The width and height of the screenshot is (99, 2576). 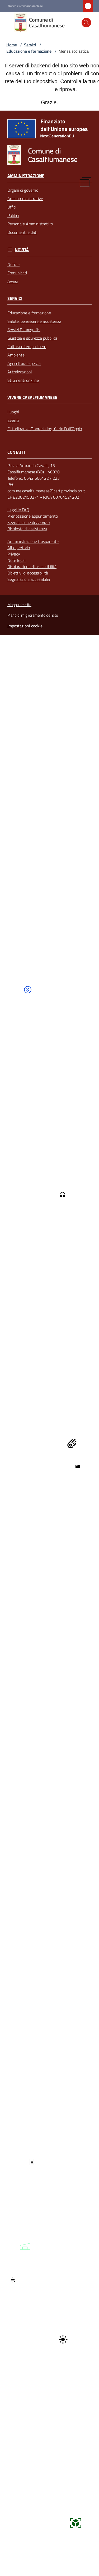 What do you see at coordinates (72, 1444) in the screenshot?
I see `indicates a trending or viral item` at bounding box center [72, 1444].